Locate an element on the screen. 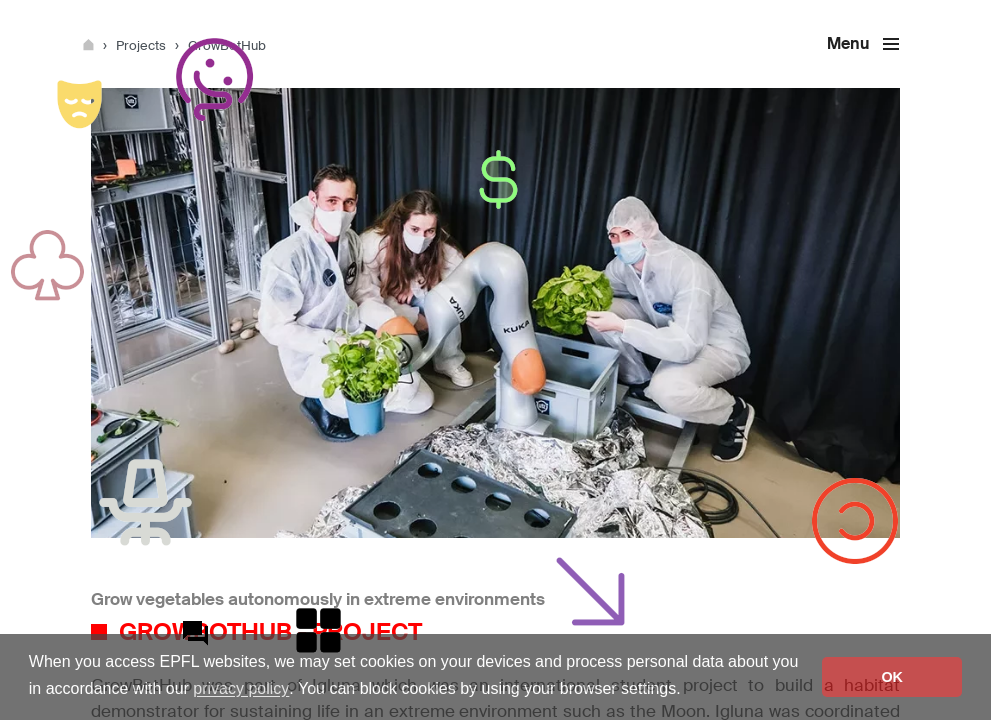 The height and width of the screenshot is (720, 991). view items in grid layout is located at coordinates (318, 630).